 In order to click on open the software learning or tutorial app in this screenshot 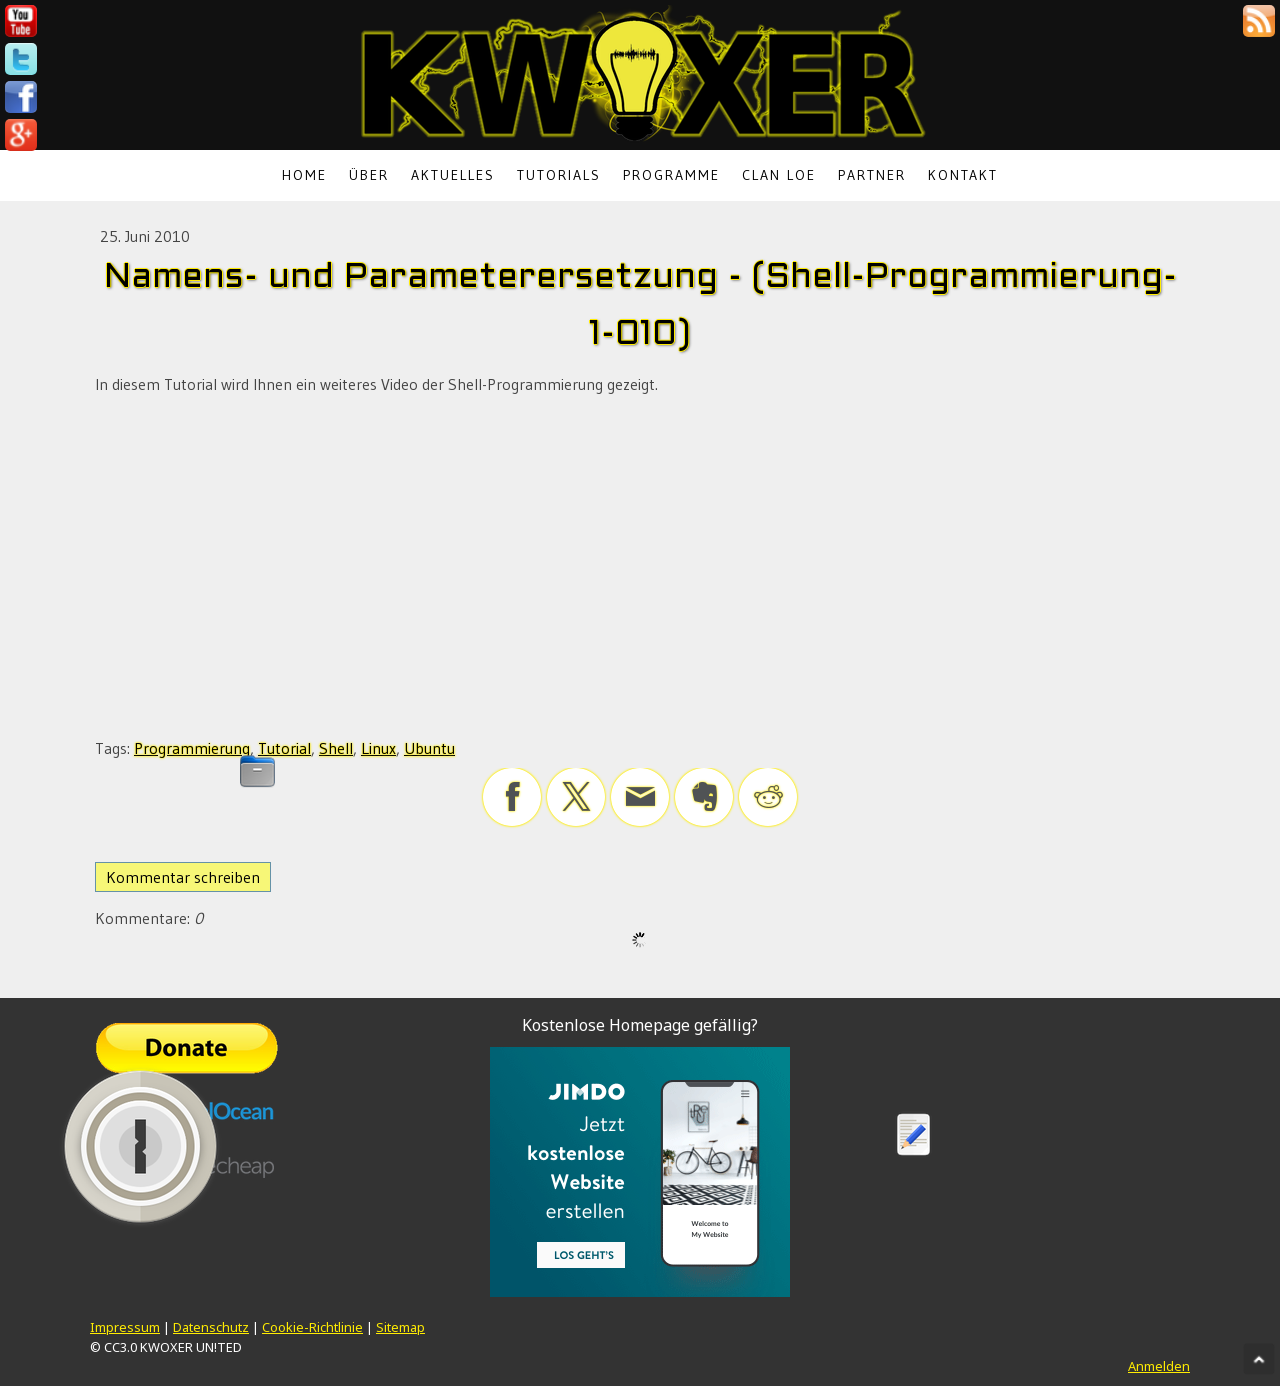, I will do `click(913, 1134)`.